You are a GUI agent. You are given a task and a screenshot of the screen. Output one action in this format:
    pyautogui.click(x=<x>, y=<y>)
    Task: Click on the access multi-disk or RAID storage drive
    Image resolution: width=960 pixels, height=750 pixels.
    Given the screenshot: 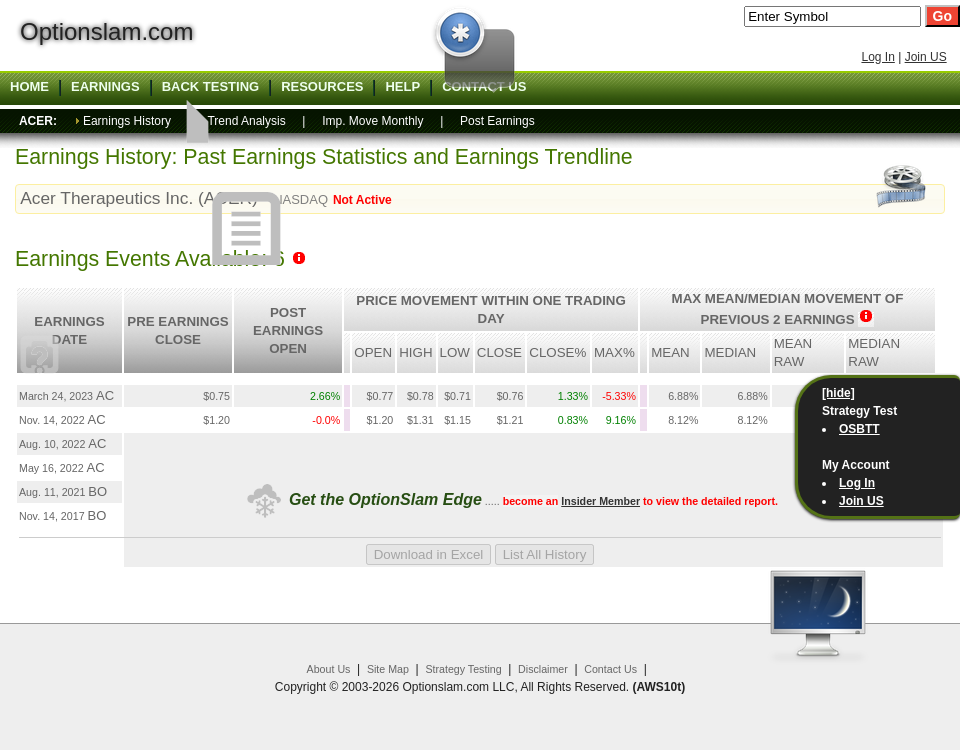 What is the action you would take?
    pyautogui.click(x=246, y=231)
    